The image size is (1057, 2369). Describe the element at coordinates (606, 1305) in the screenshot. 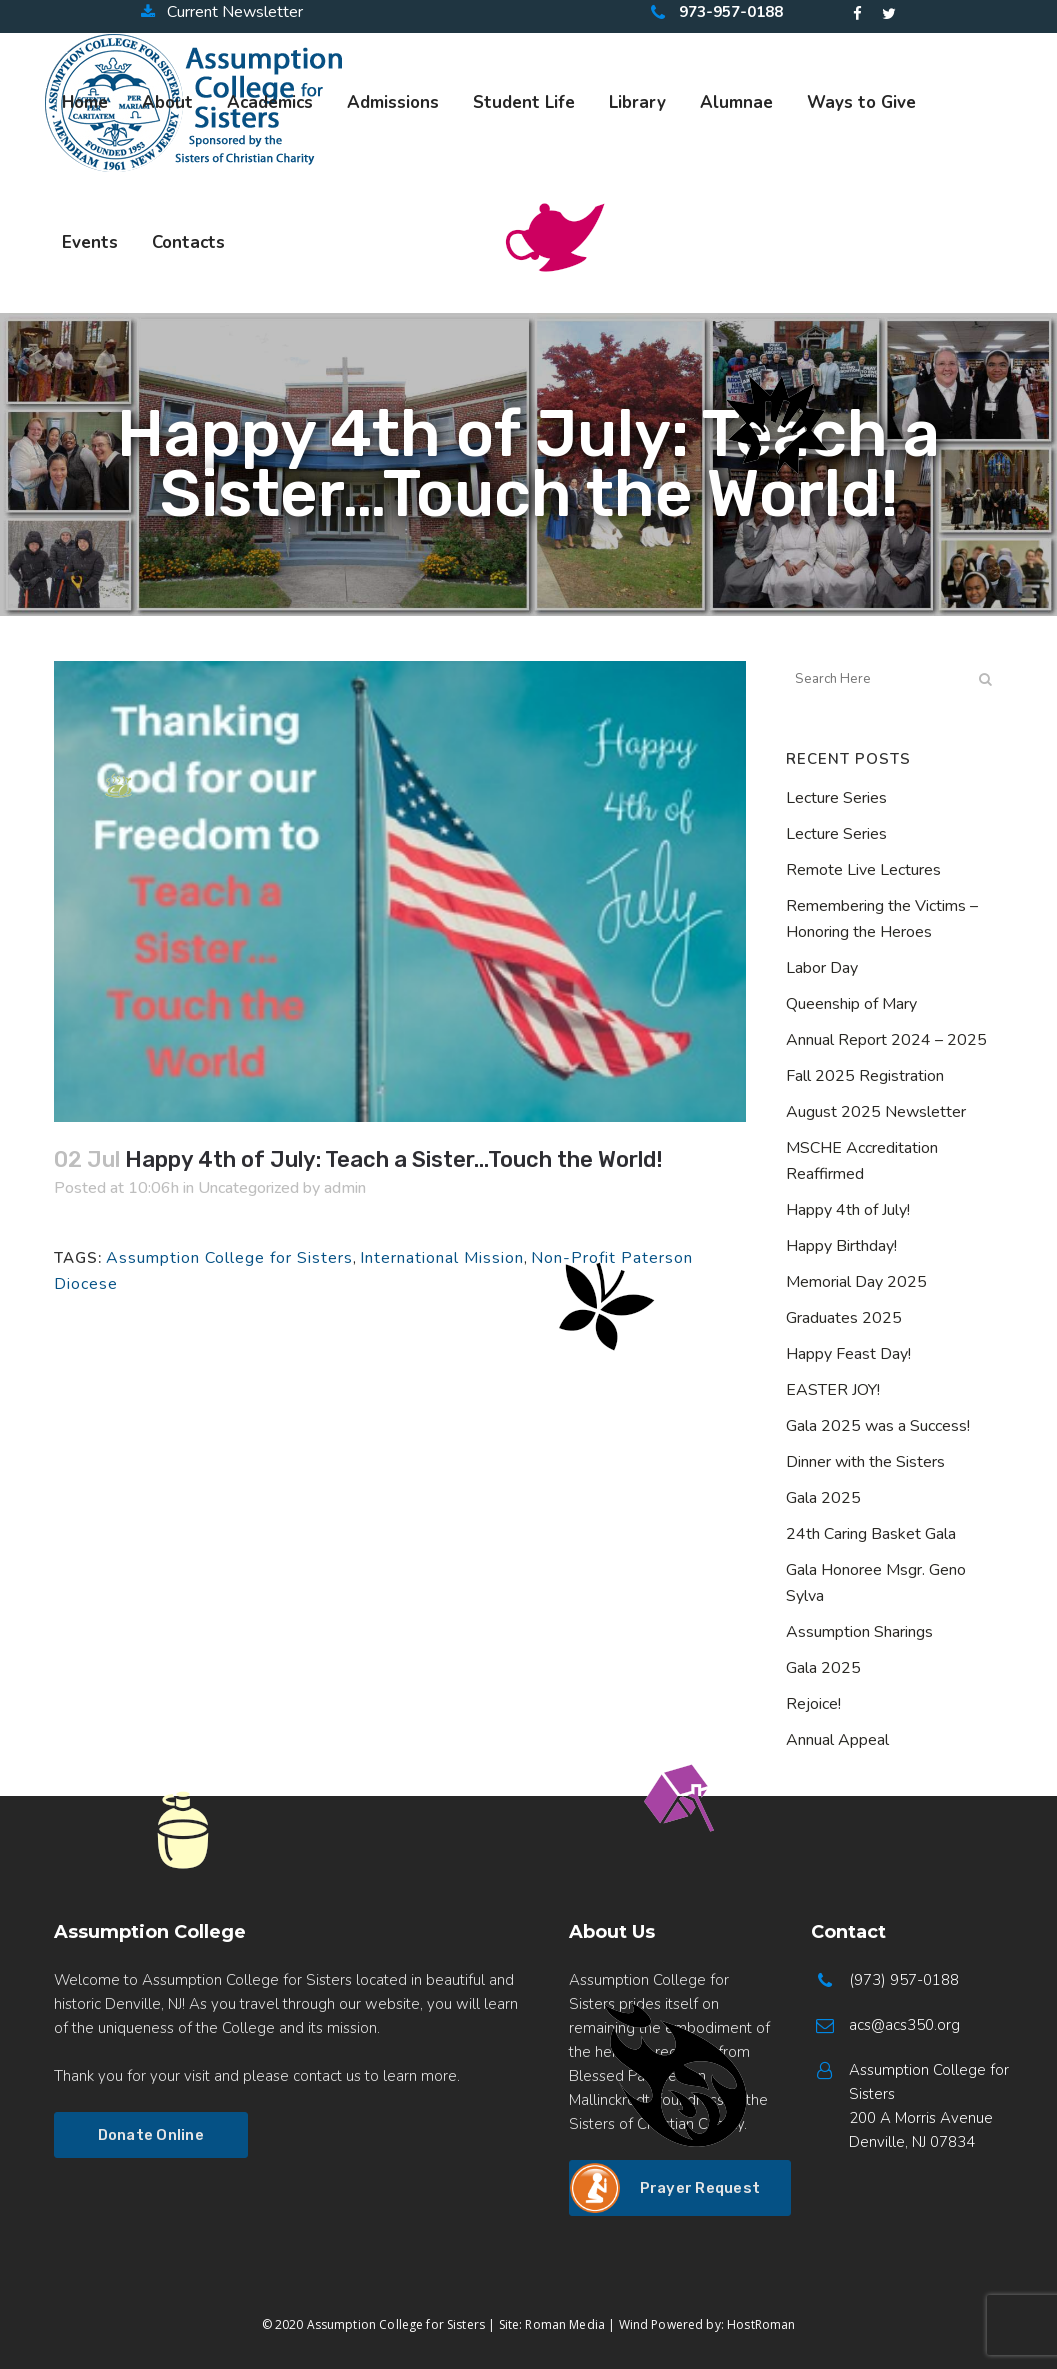

I see `nature or wildlife category indicator` at that location.